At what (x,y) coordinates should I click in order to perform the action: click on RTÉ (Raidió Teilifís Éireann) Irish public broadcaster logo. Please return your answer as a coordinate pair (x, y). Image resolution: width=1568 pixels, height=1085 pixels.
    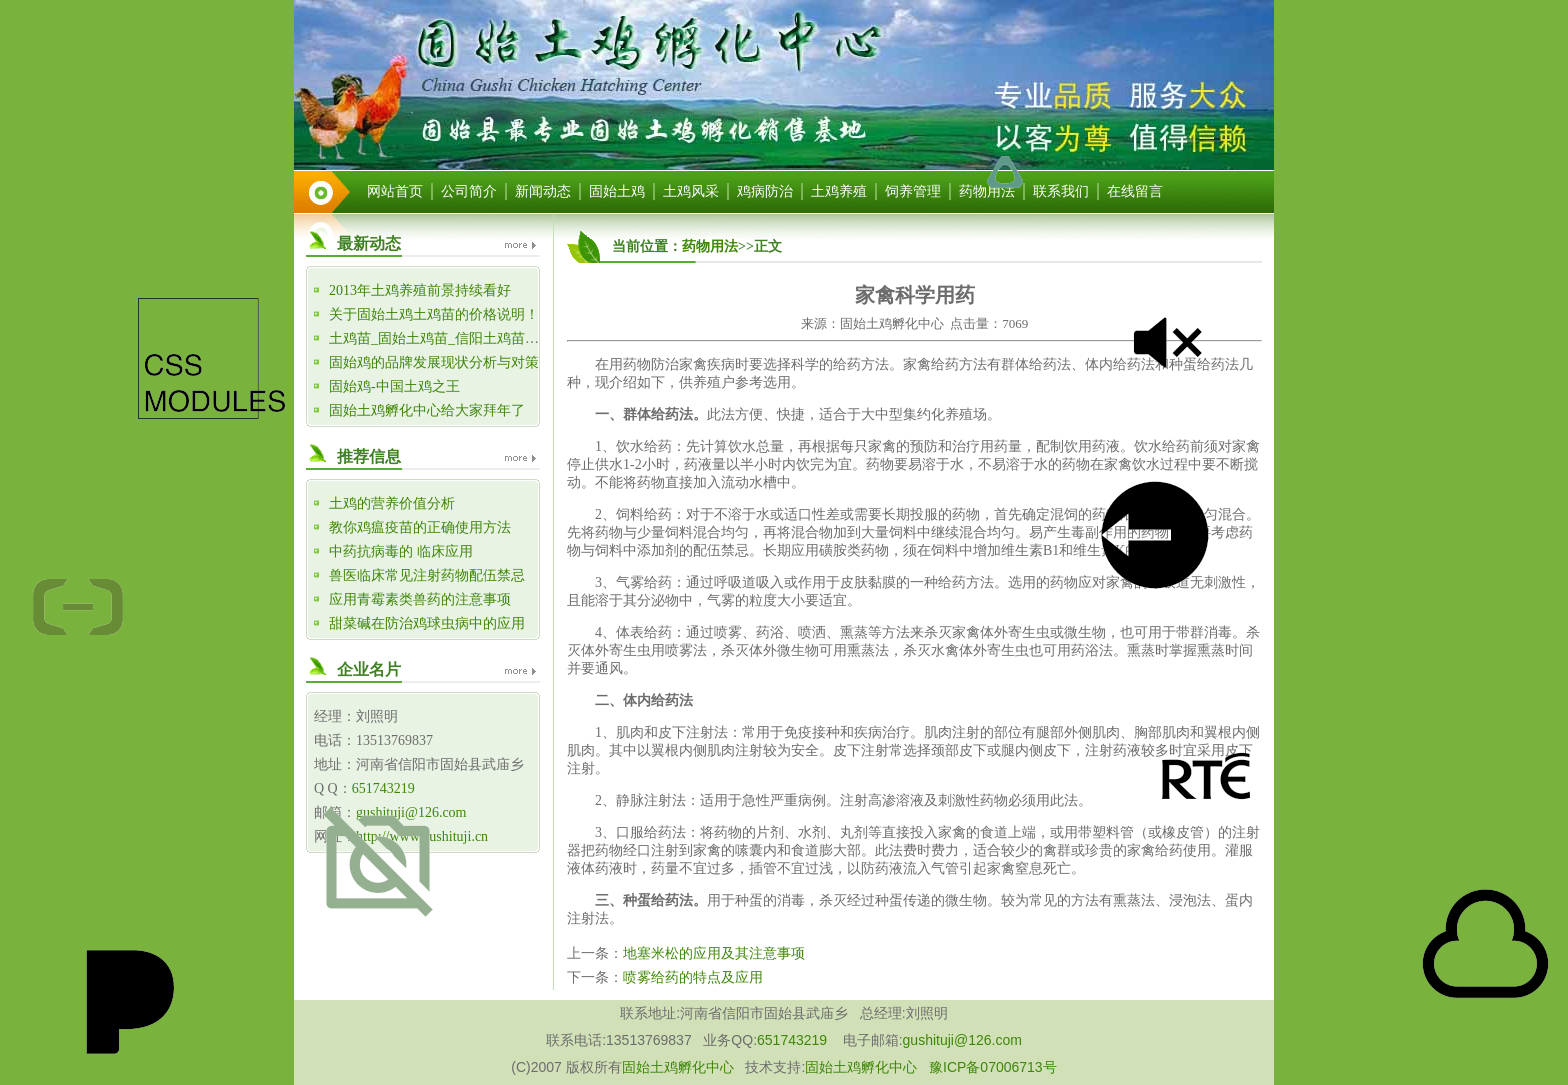
    Looking at the image, I should click on (1206, 776).